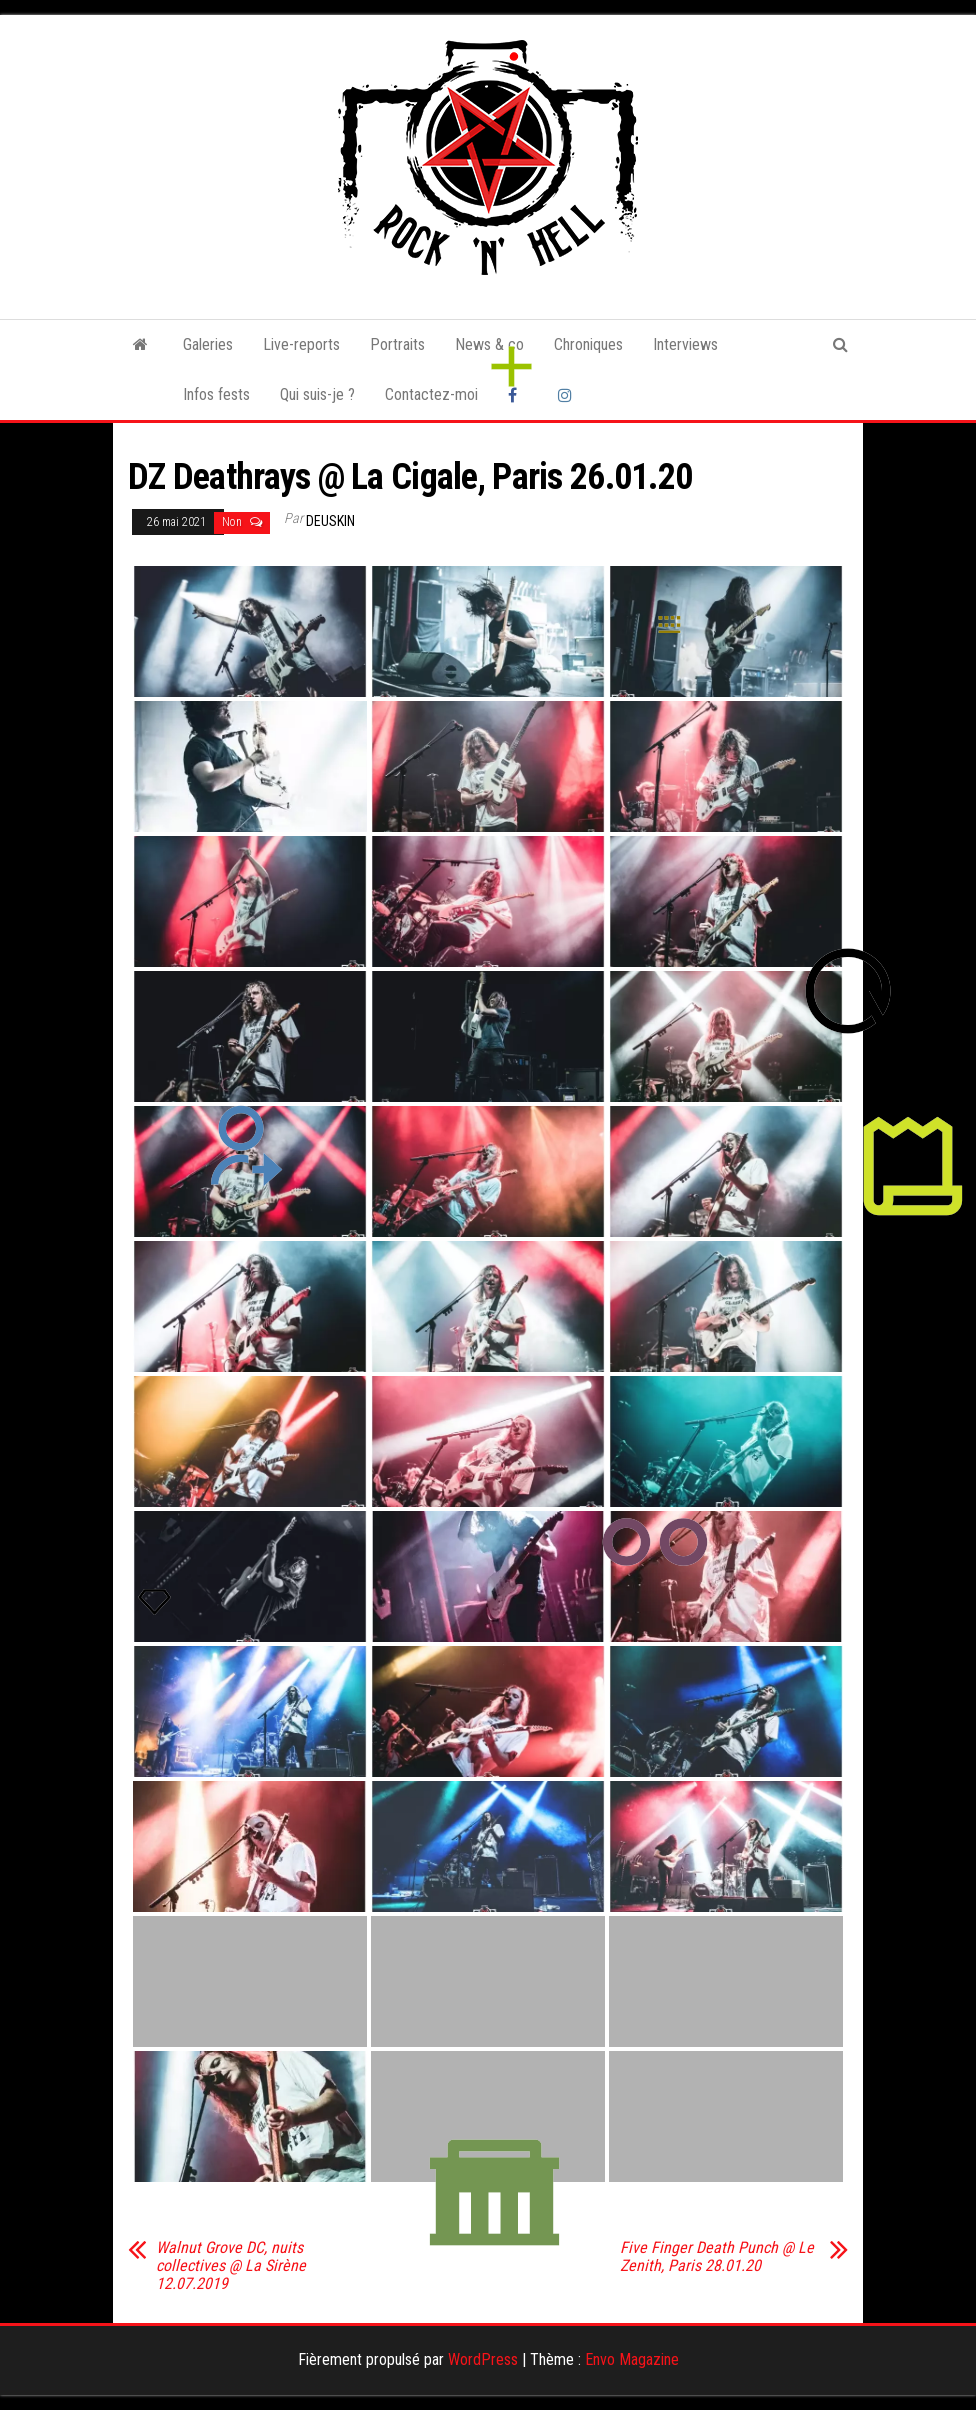 This screenshot has width=976, height=2410. I want to click on restart the device, so click(848, 991).